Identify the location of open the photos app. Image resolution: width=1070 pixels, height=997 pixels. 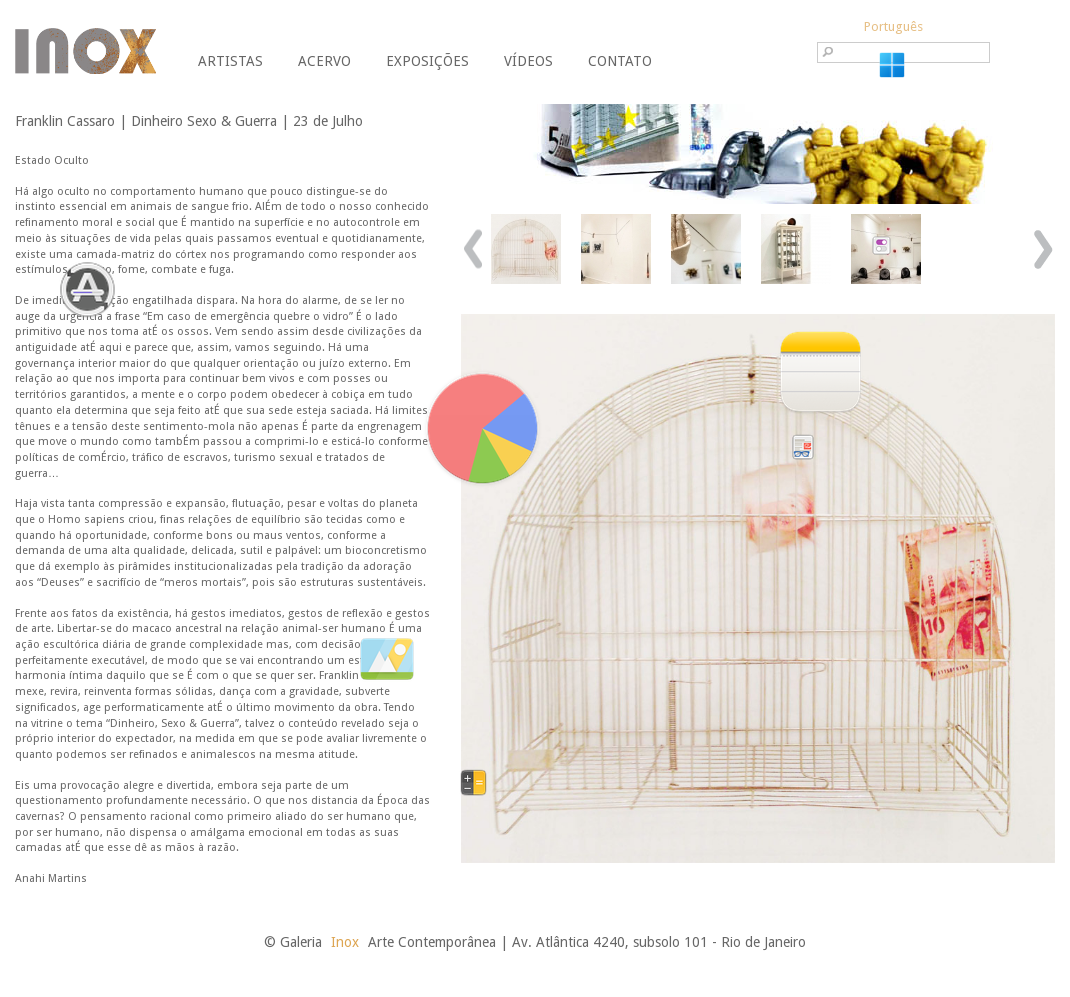
(387, 659).